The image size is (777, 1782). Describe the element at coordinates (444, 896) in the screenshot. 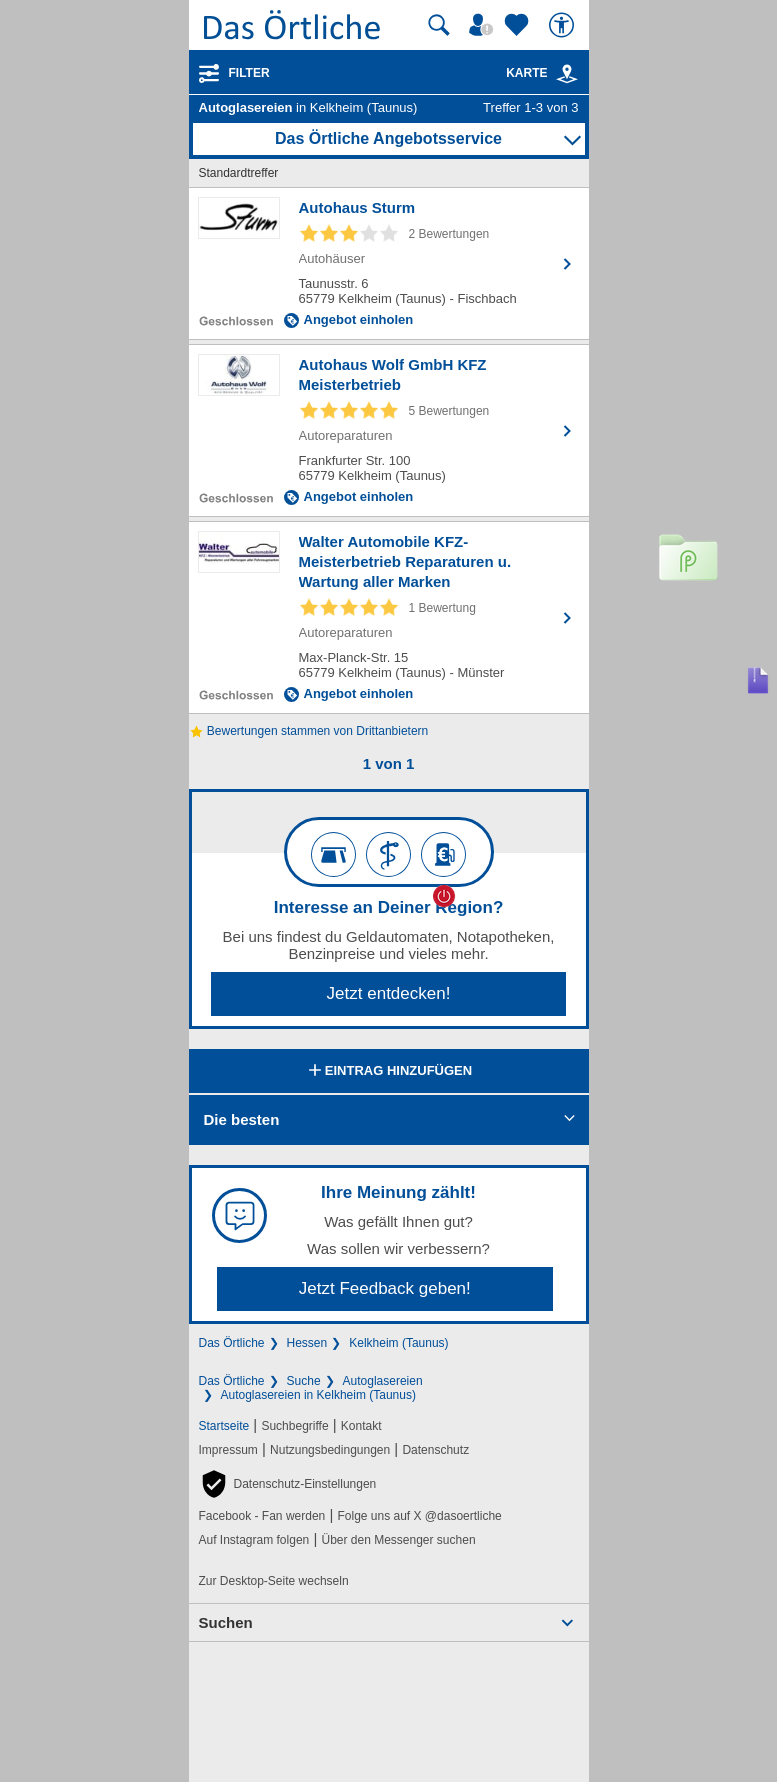

I see `shut down the system` at that location.